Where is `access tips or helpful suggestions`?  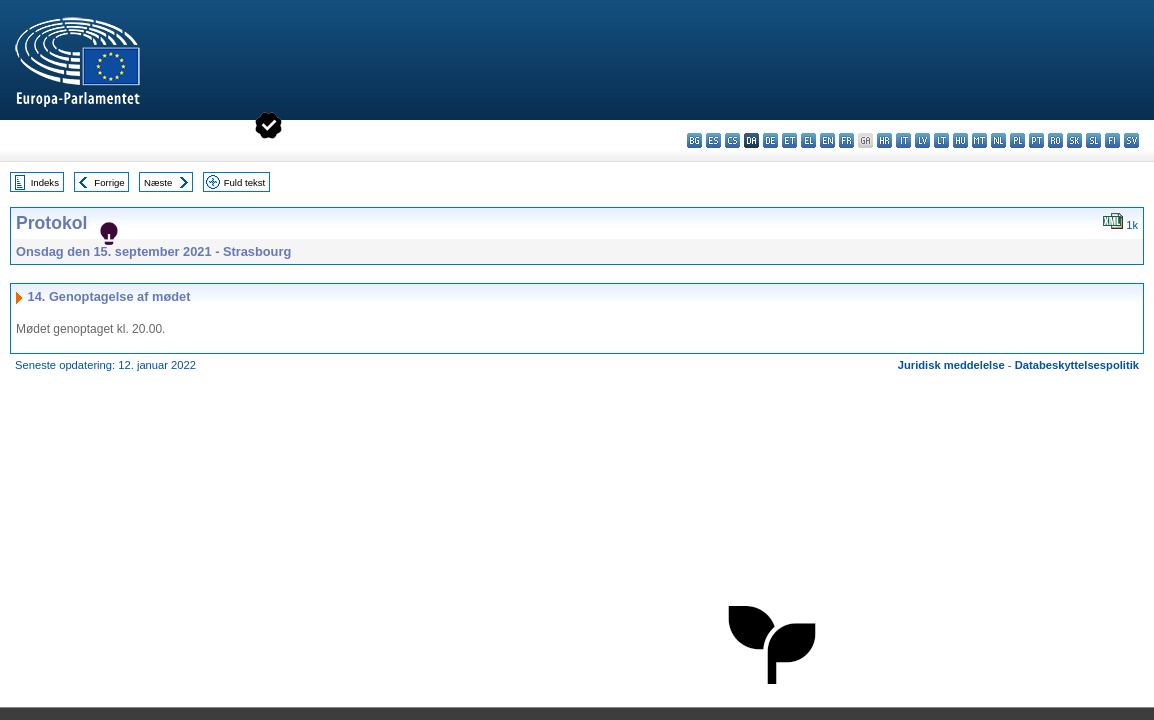
access tips or helpful suggestions is located at coordinates (109, 233).